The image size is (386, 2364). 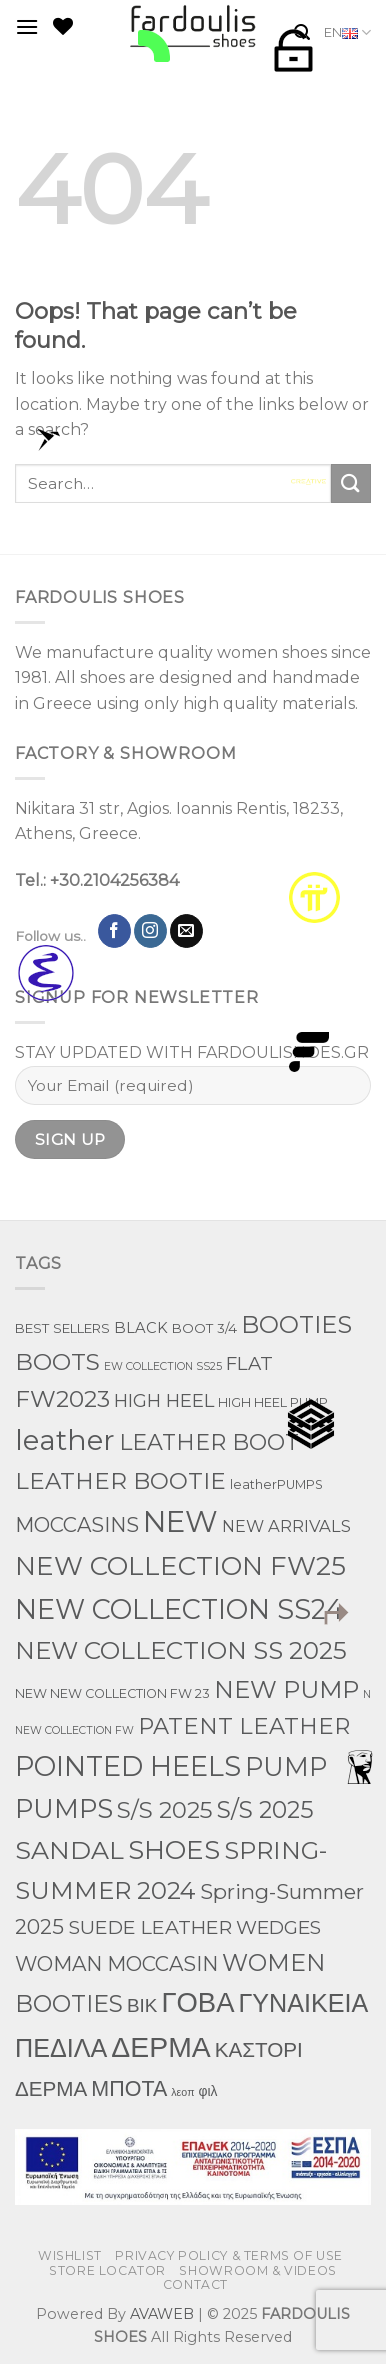 I want to click on unlock a secured item or feature, so click(x=293, y=50).